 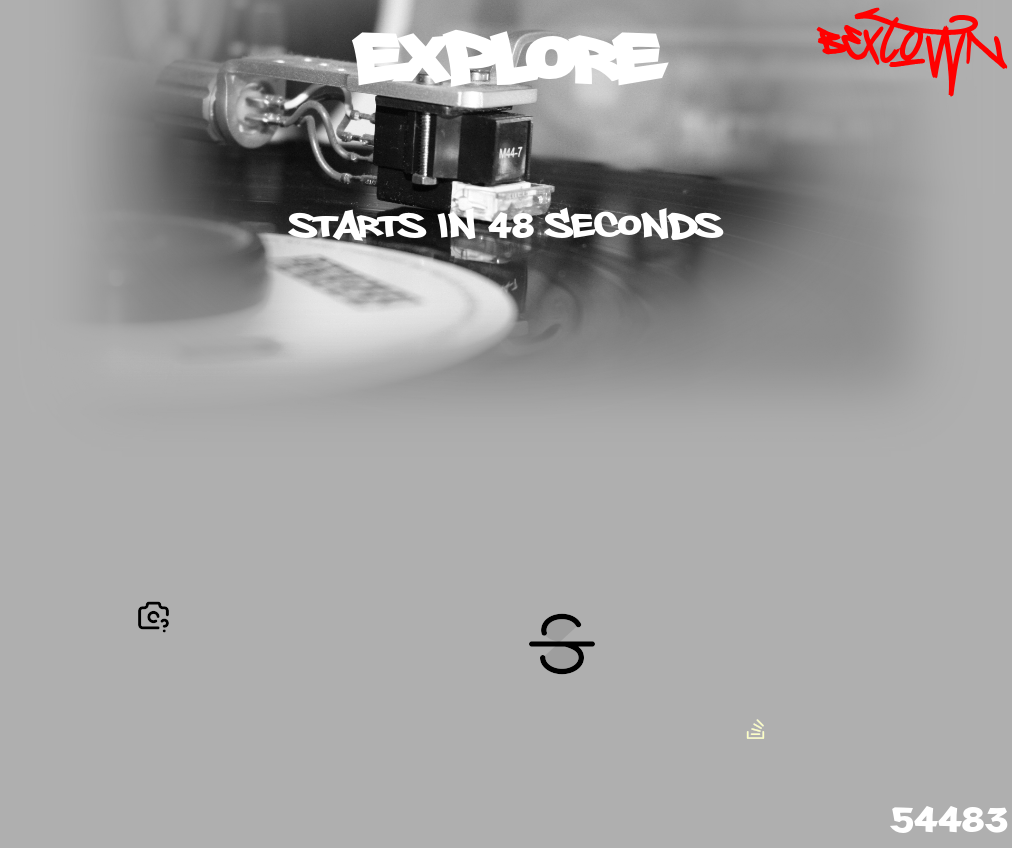 I want to click on visit stack overflow for programming help, so click(x=755, y=729).